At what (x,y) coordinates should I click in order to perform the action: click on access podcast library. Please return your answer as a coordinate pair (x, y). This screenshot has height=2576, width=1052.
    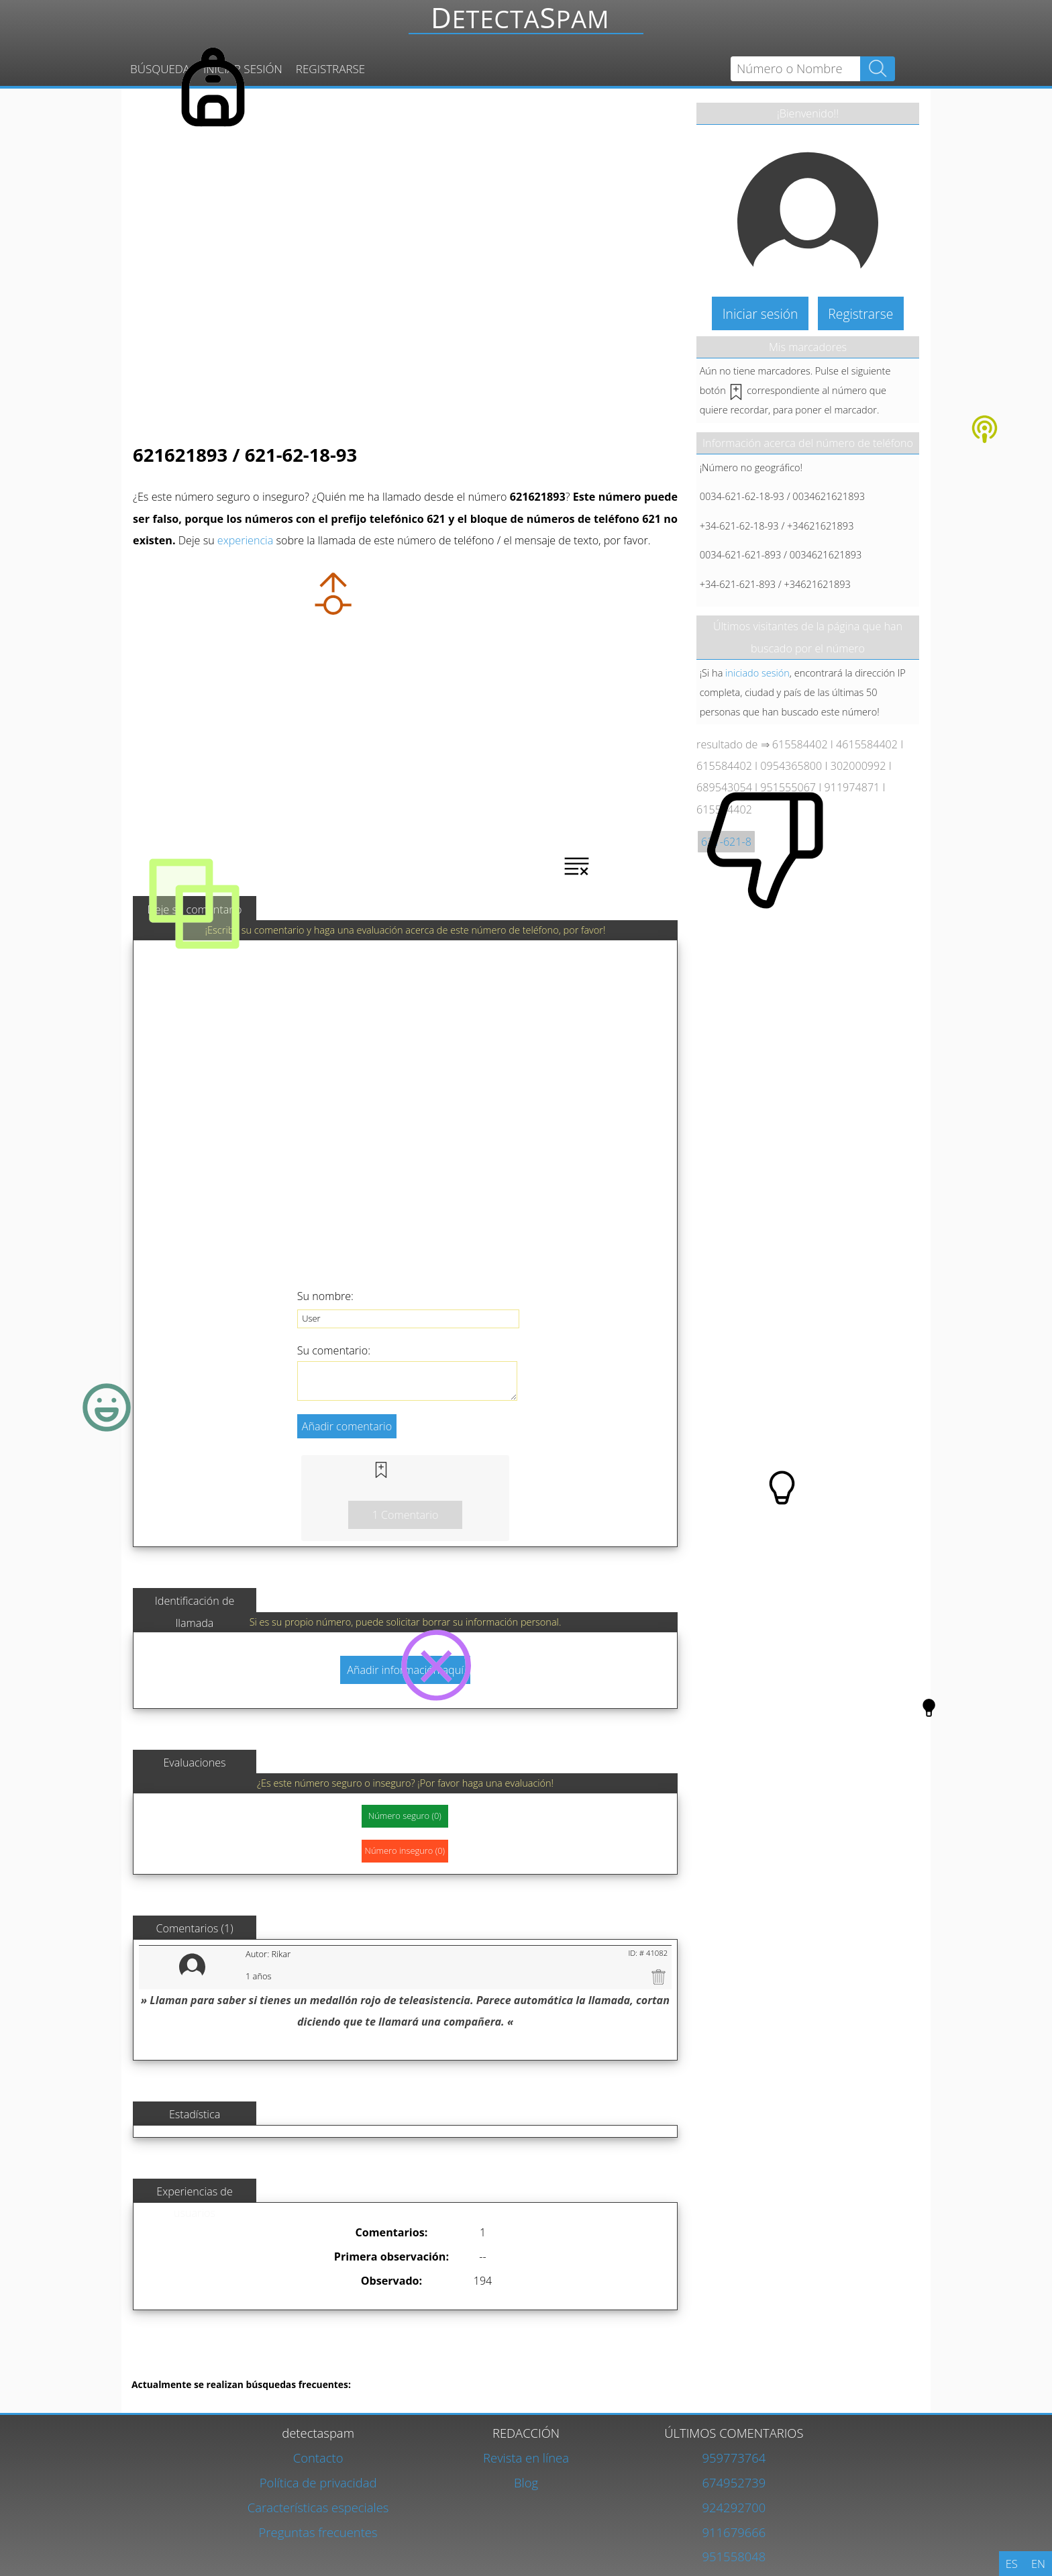
    Looking at the image, I should click on (984, 429).